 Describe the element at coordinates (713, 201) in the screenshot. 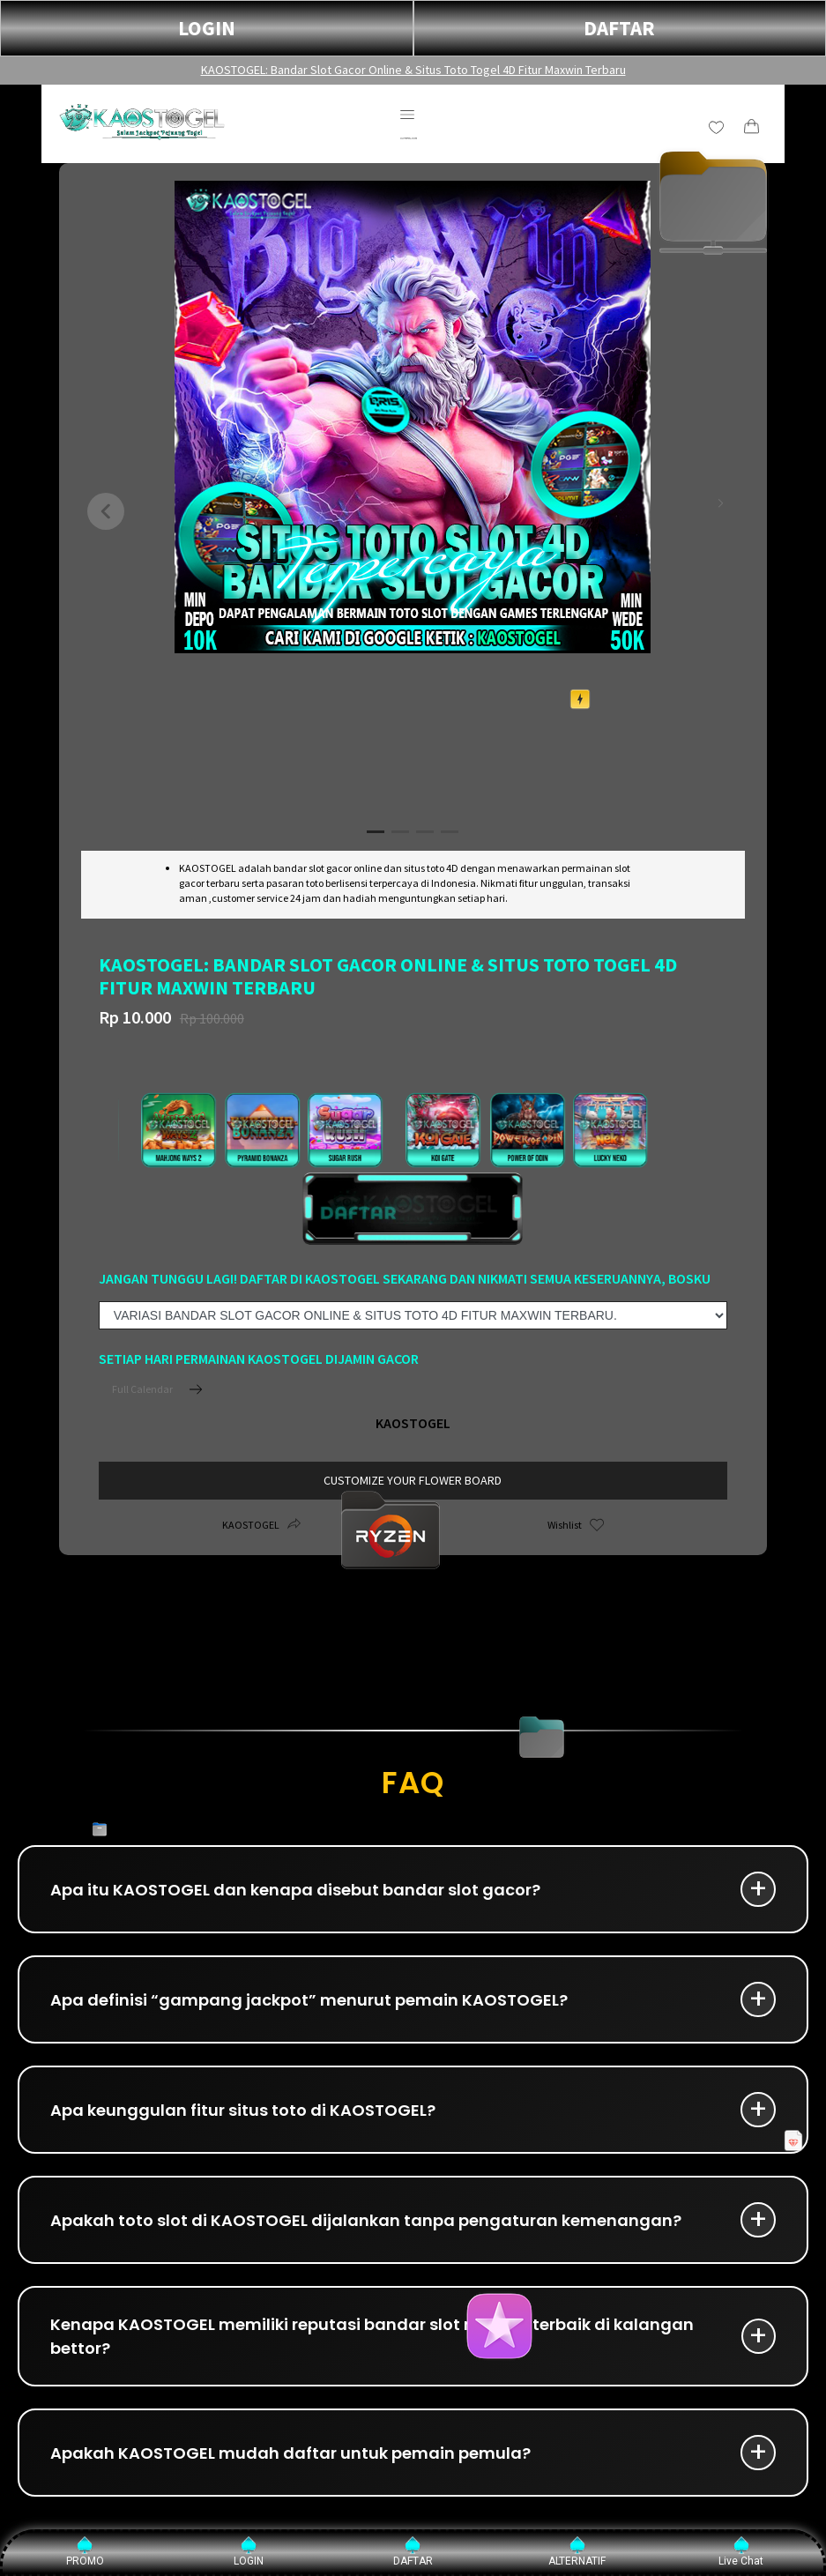

I see `access a remote or network folder` at that location.